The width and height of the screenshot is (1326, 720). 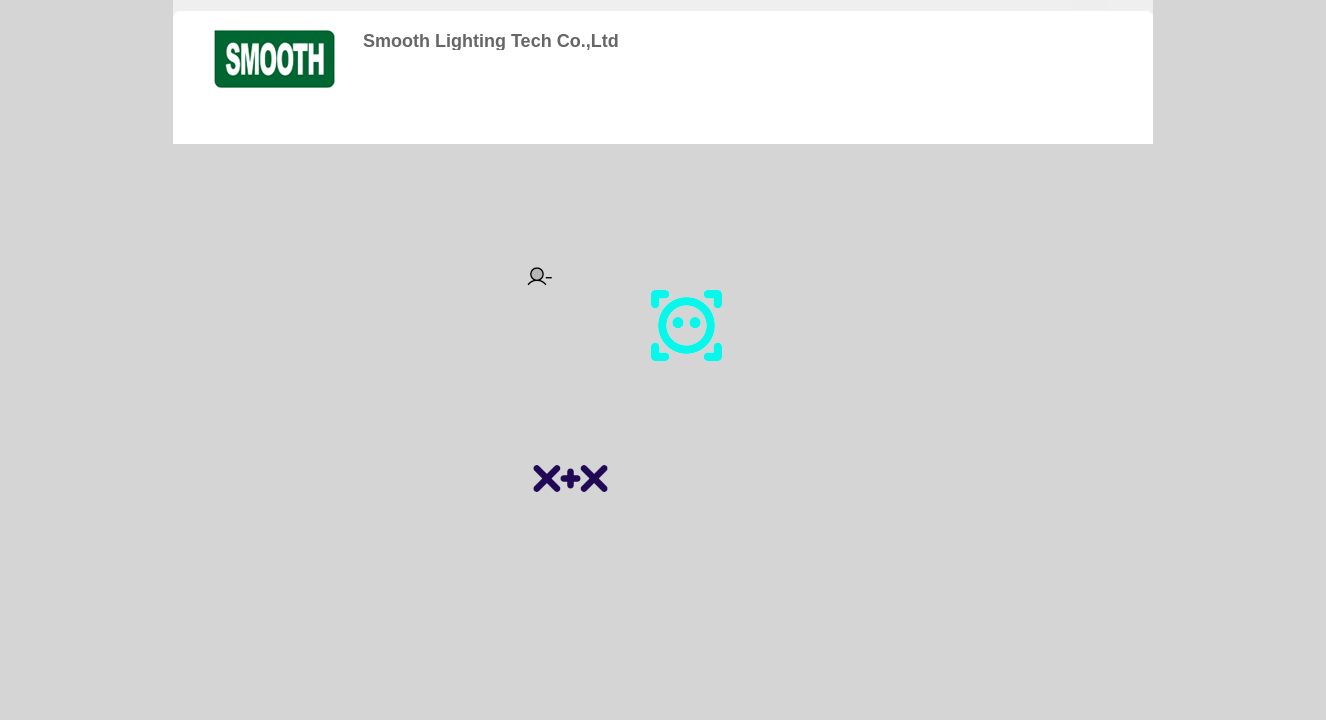 I want to click on remove a user or contact, so click(x=539, y=277).